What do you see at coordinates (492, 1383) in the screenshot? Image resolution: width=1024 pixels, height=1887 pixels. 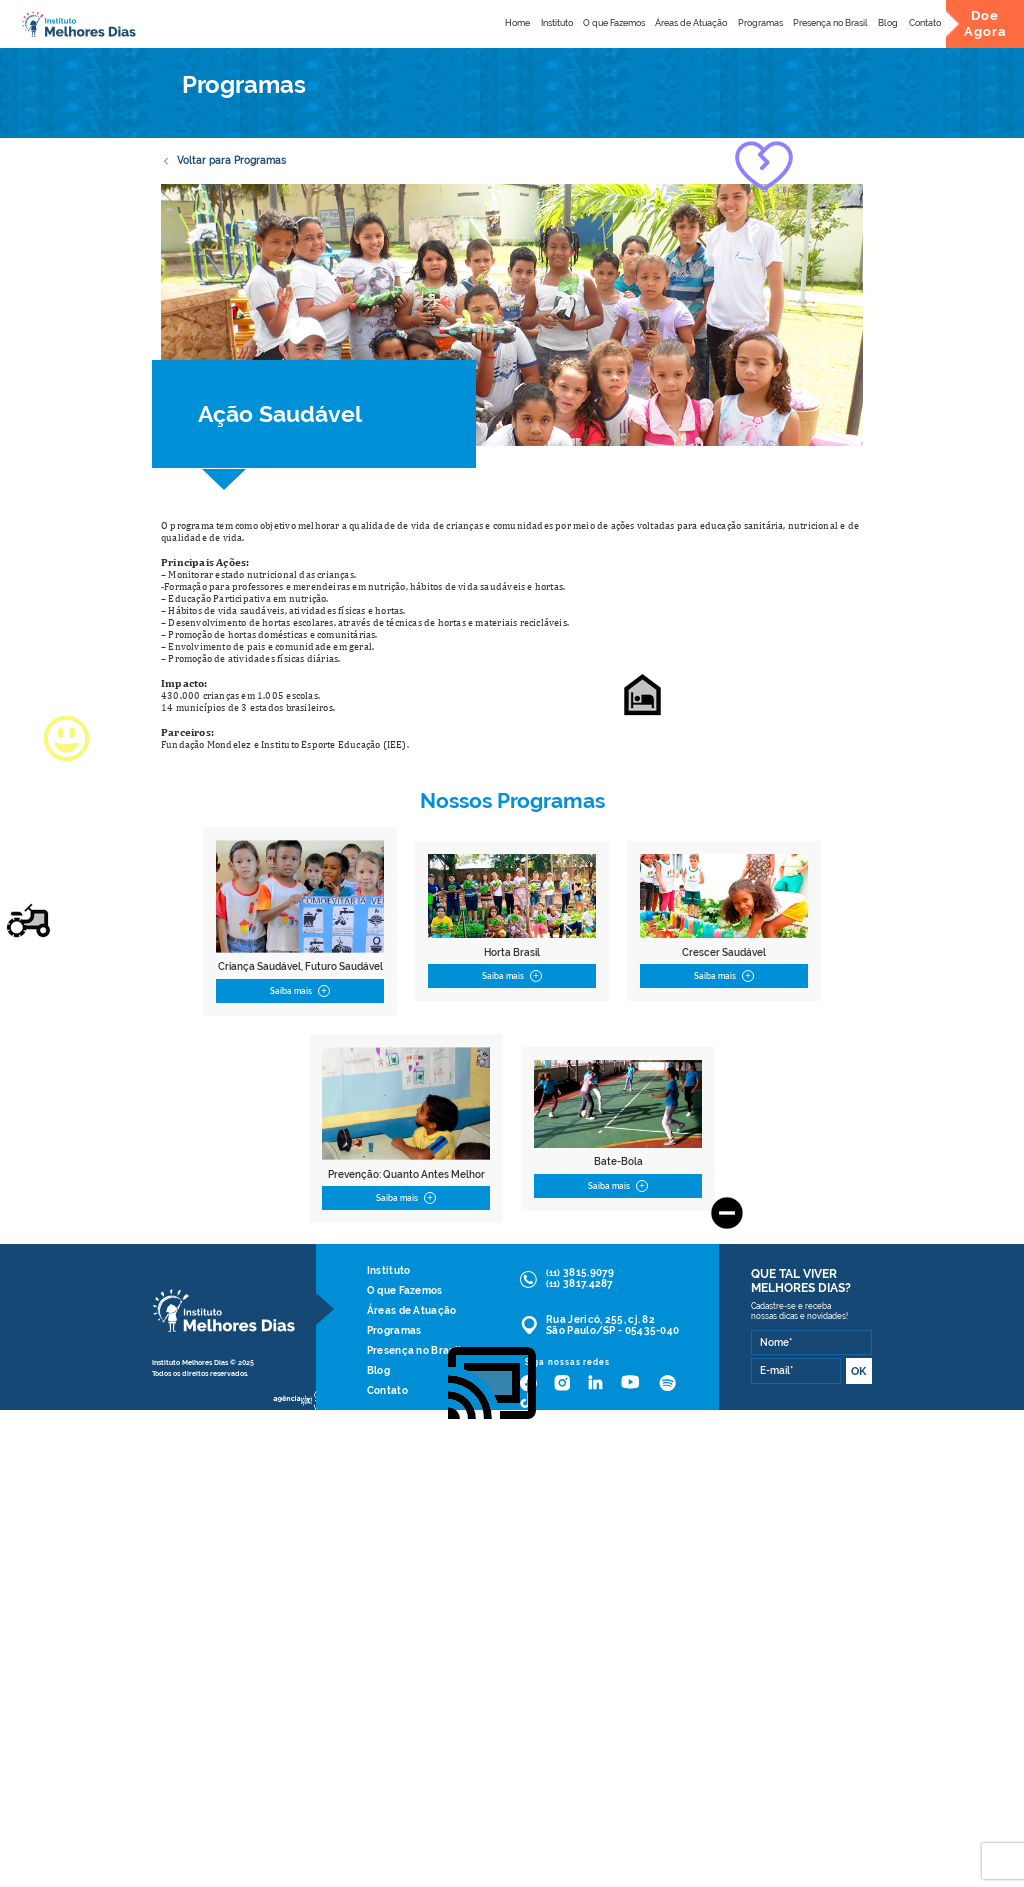 I see `indicates active casting to a connected device` at bounding box center [492, 1383].